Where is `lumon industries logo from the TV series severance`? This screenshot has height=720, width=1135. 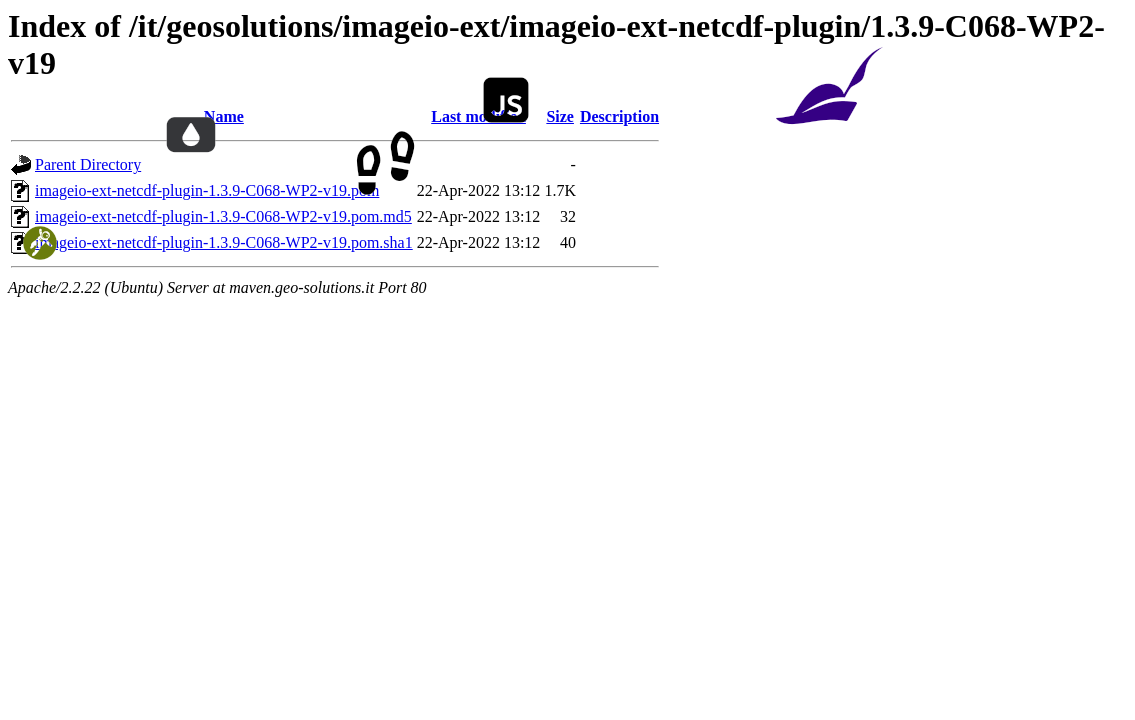
lumon industries logo from the TV series severance is located at coordinates (191, 136).